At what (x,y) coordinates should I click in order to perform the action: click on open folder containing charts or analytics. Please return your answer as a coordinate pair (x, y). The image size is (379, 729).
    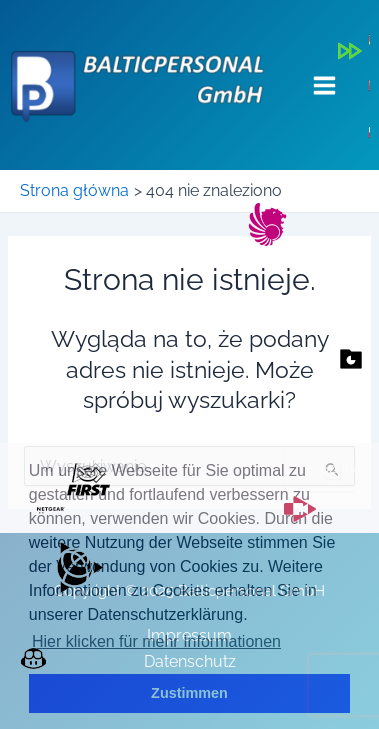
    Looking at the image, I should click on (351, 359).